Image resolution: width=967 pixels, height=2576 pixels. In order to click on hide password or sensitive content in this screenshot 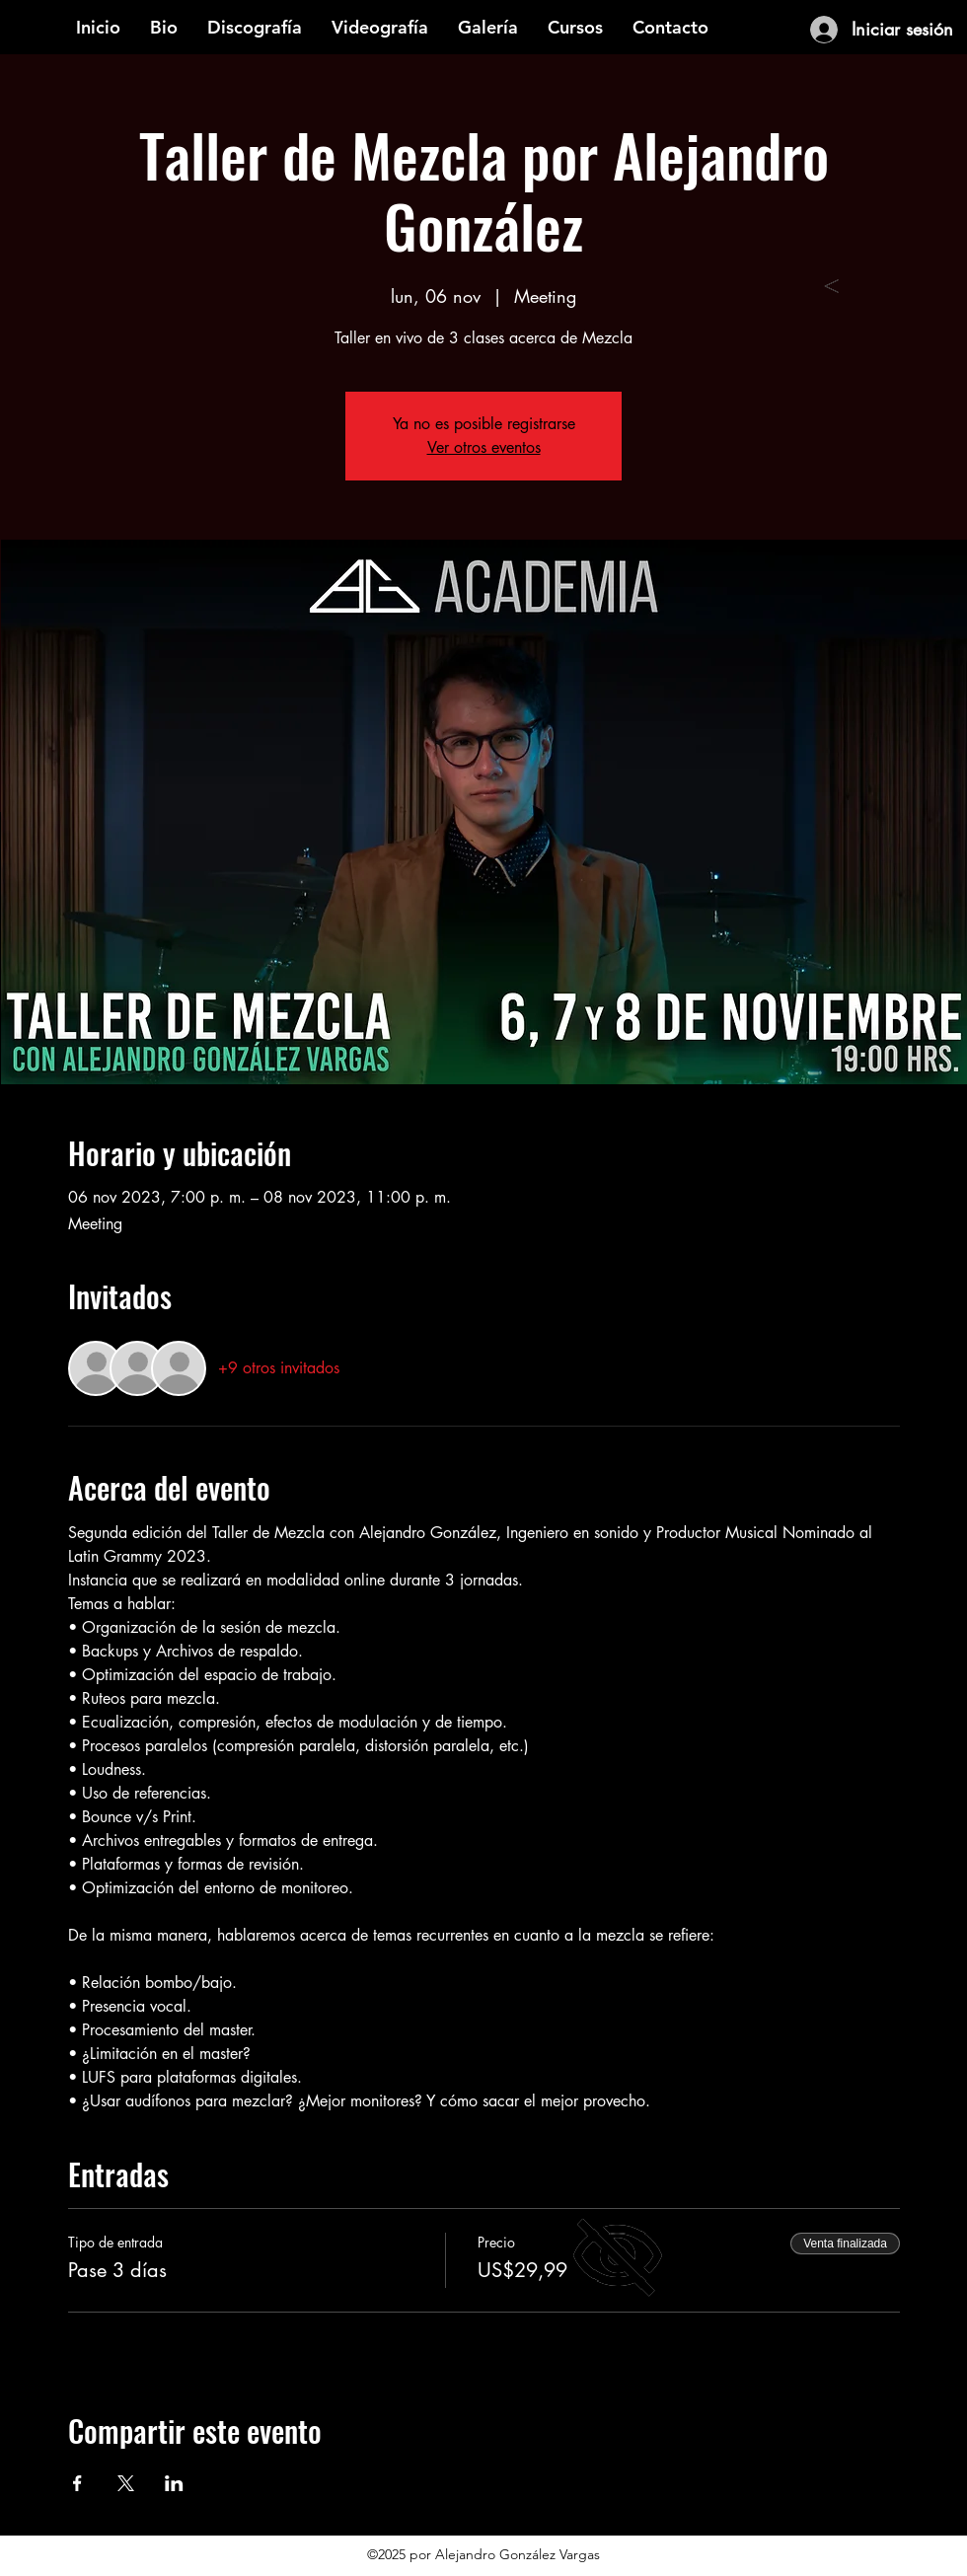, I will do `click(618, 2257)`.